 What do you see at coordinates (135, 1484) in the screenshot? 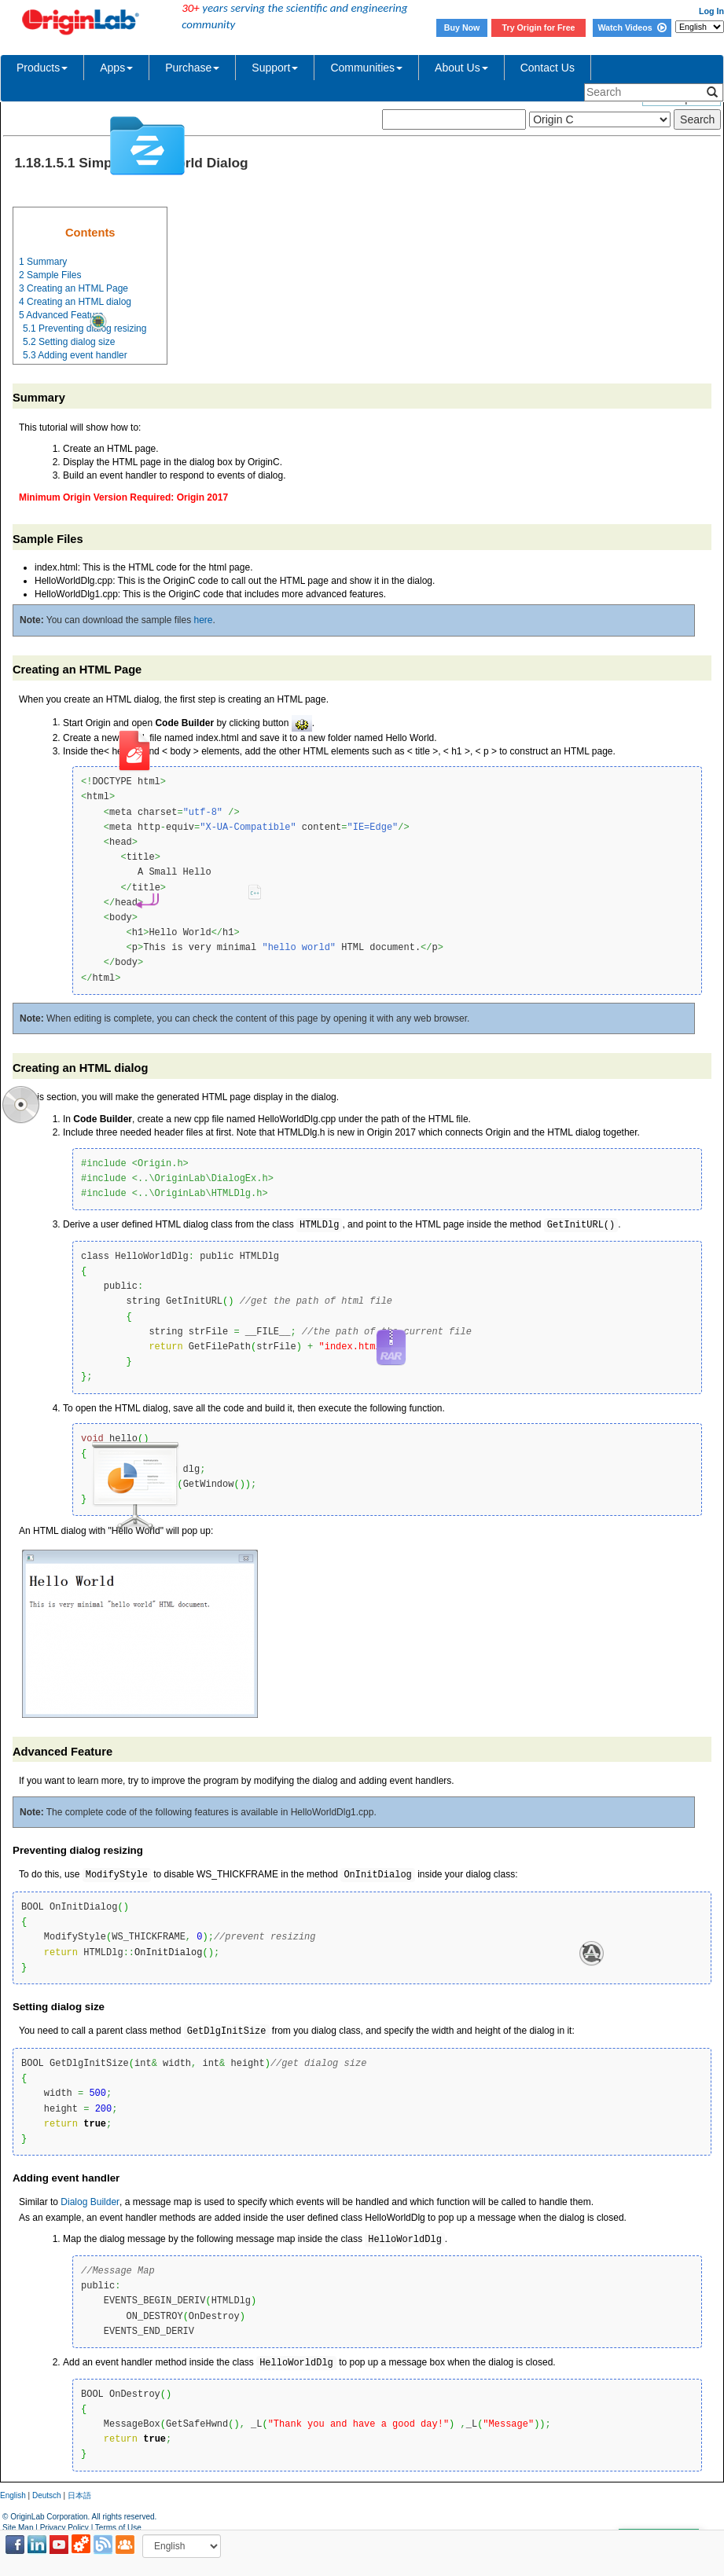
I see `open a presentation file` at bounding box center [135, 1484].